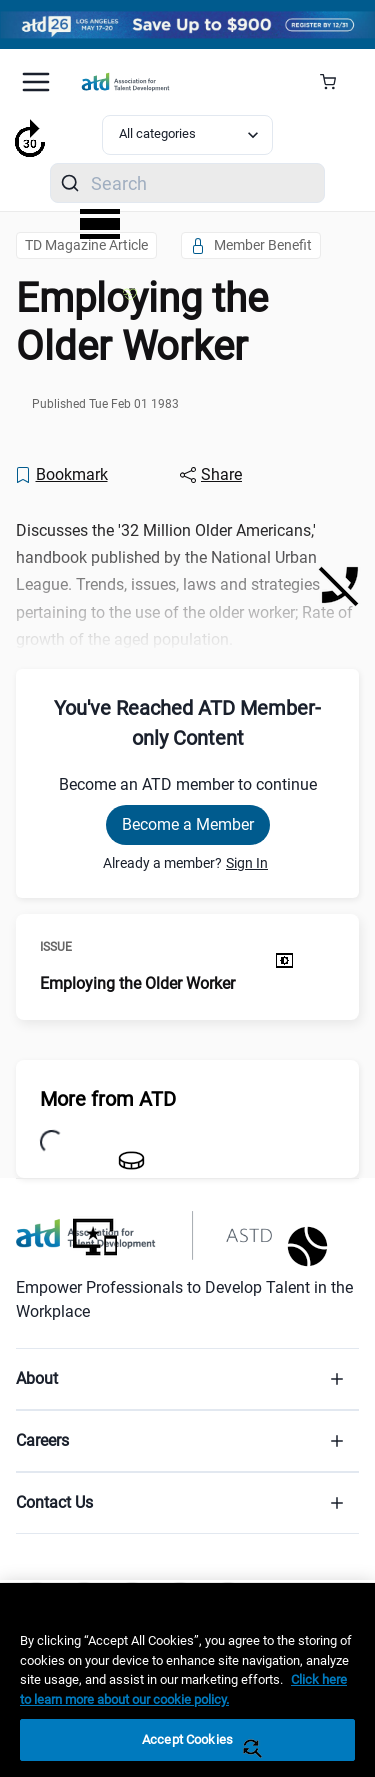  What do you see at coordinates (95, 1237) in the screenshot?
I see `view important or priority devices` at bounding box center [95, 1237].